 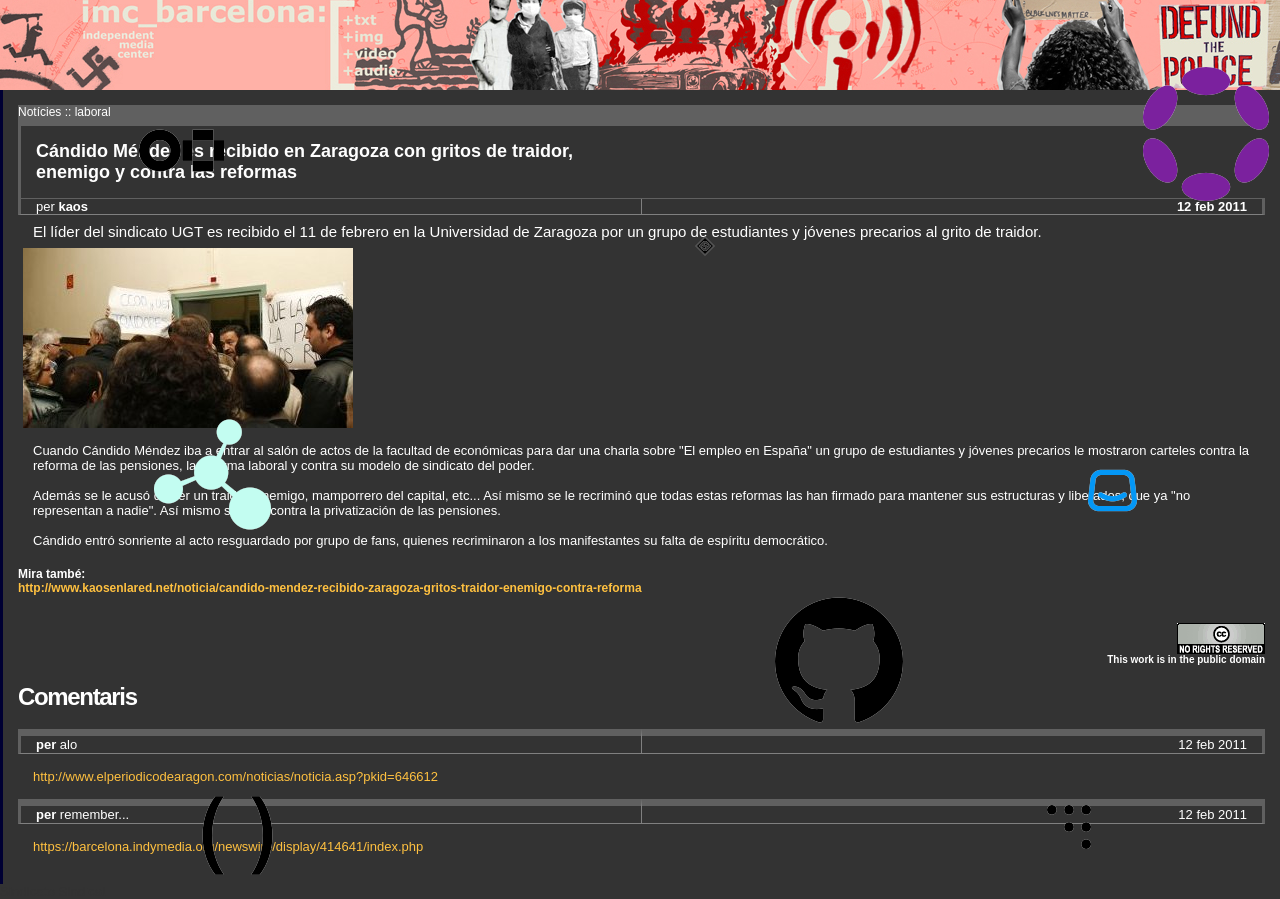 I want to click on visit github profile or repository, so click(x=839, y=660).